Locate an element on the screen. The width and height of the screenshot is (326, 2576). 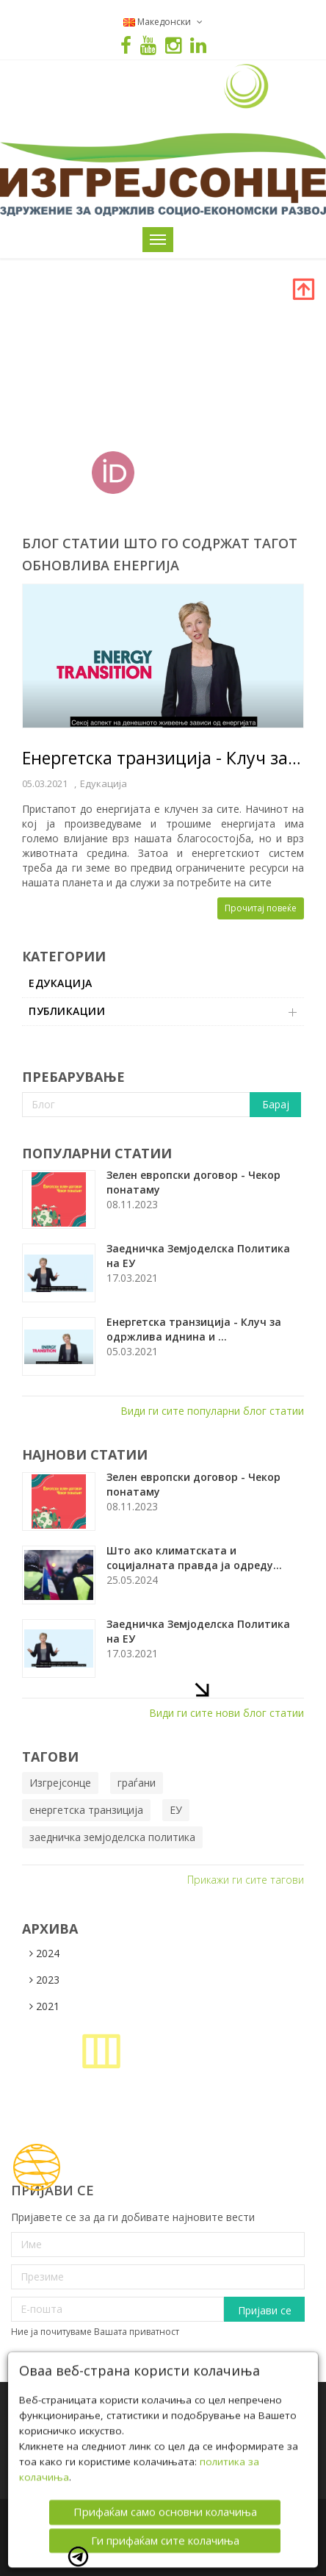
upload a file or content is located at coordinates (303, 289).